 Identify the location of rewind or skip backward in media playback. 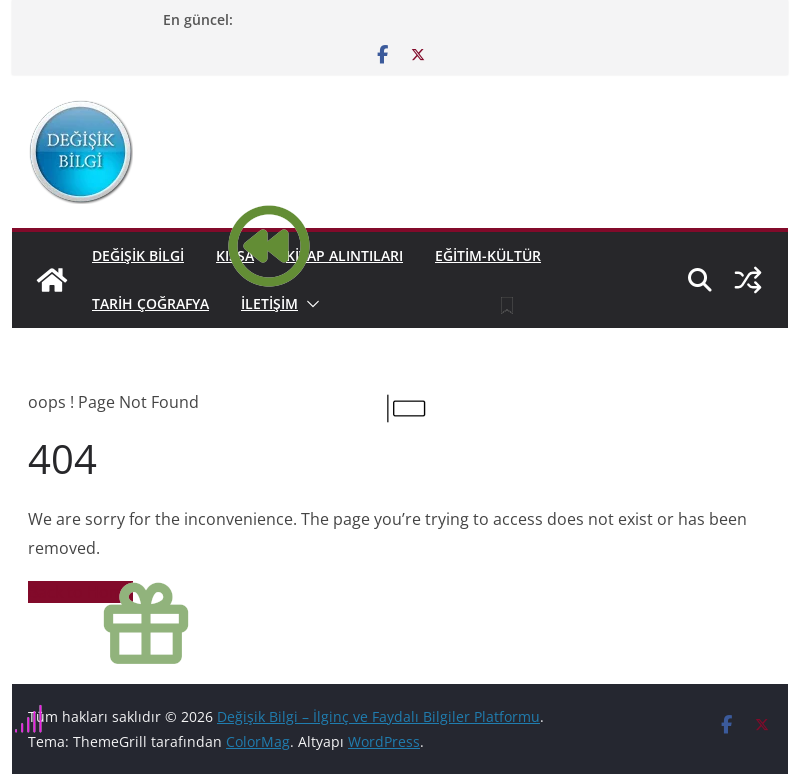
(269, 246).